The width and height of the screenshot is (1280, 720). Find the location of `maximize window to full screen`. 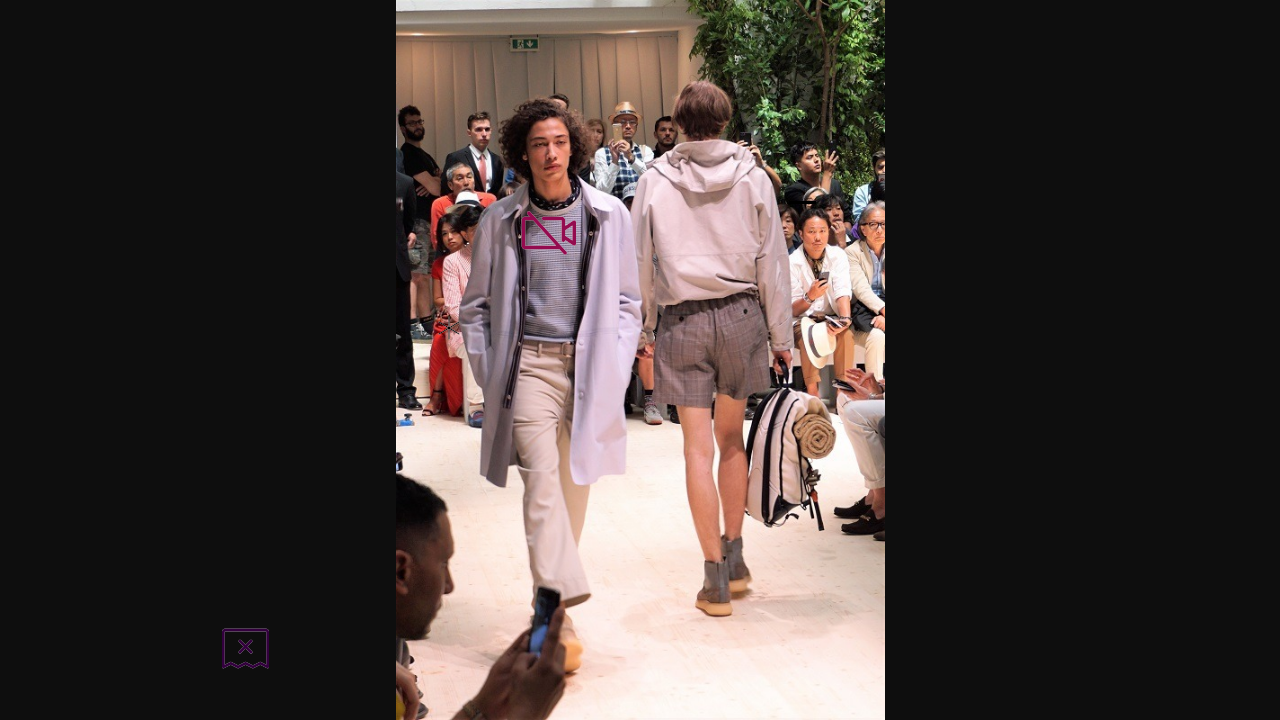

maximize window to full screen is located at coordinates (802, 214).